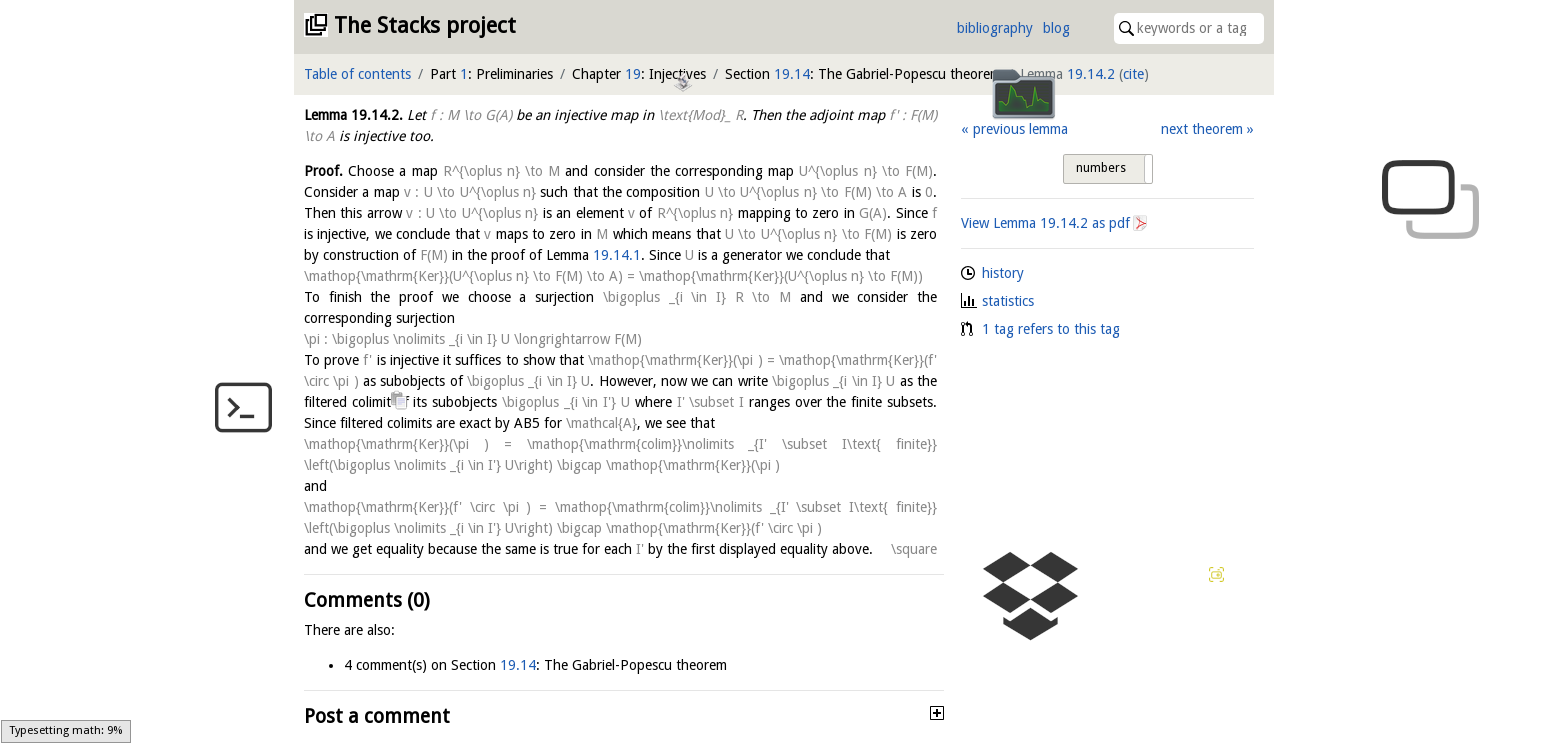 This screenshot has height=745, width=1568. What do you see at coordinates (1216, 574) in the screenshot?
I see `take a screenshot` at bounding box center [1216, 574].